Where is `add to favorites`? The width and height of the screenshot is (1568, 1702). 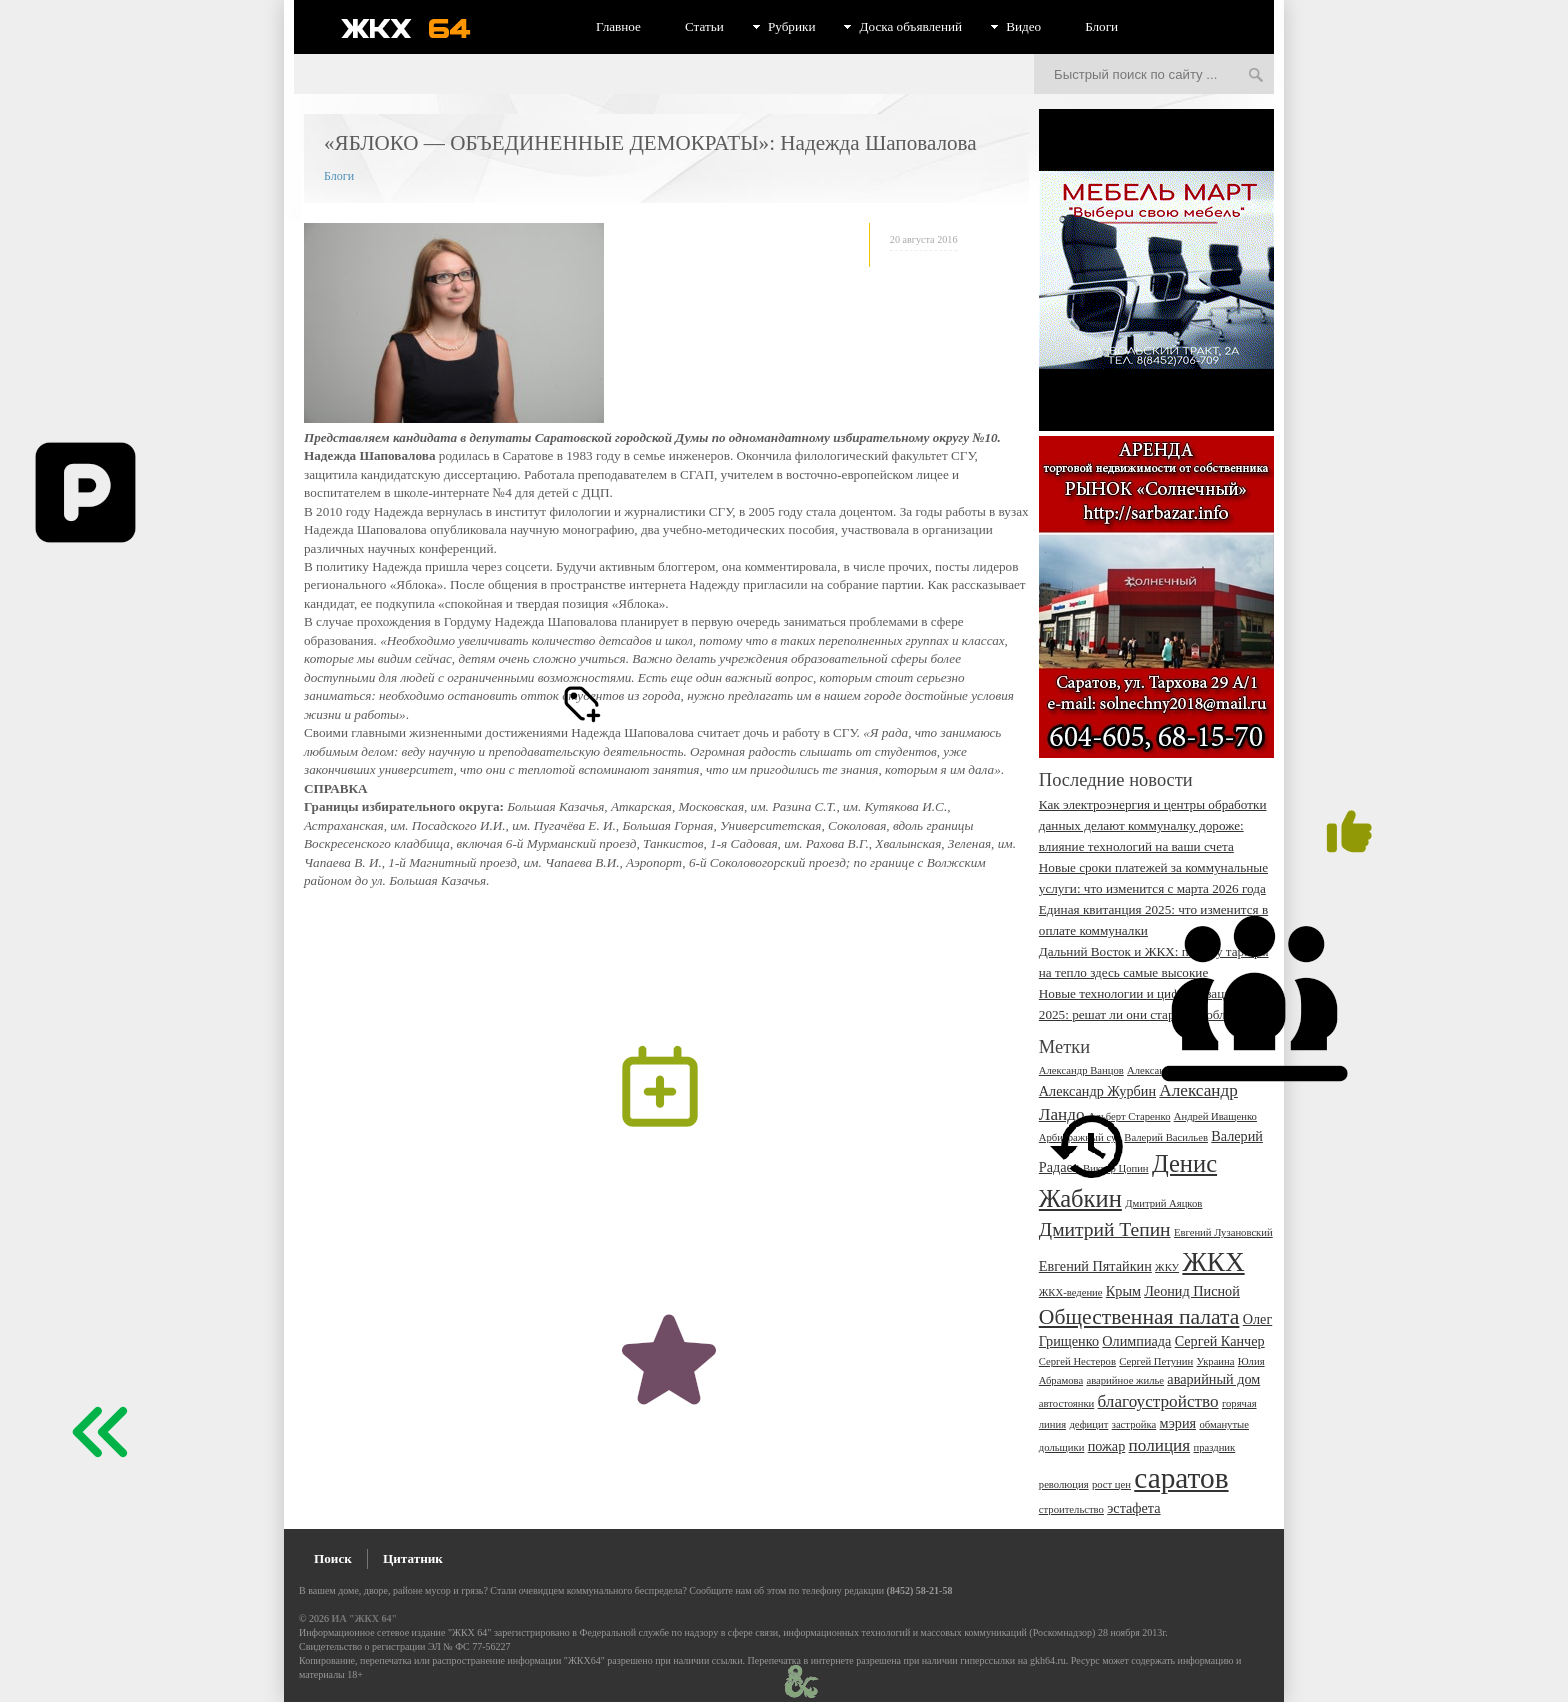
add to favorites is located at coordinates (669, 1360).